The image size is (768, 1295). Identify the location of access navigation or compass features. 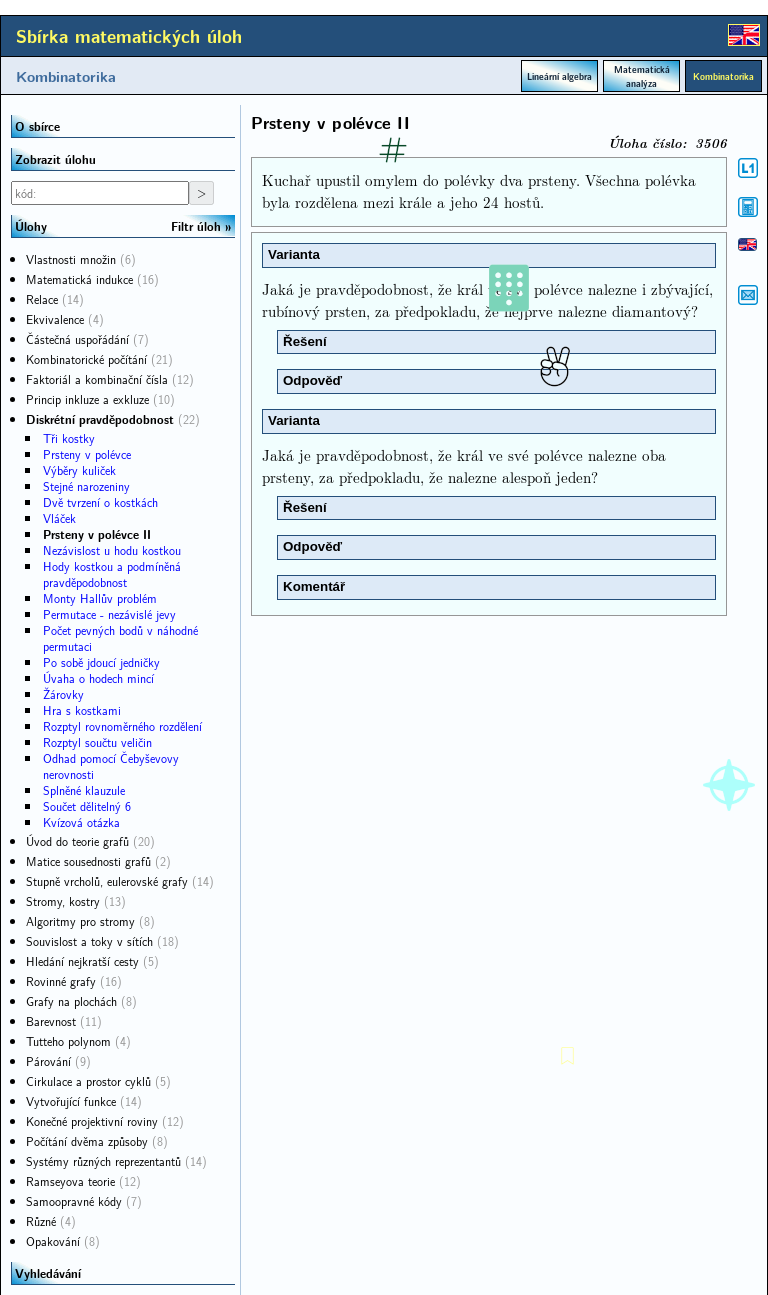
(729, 785).